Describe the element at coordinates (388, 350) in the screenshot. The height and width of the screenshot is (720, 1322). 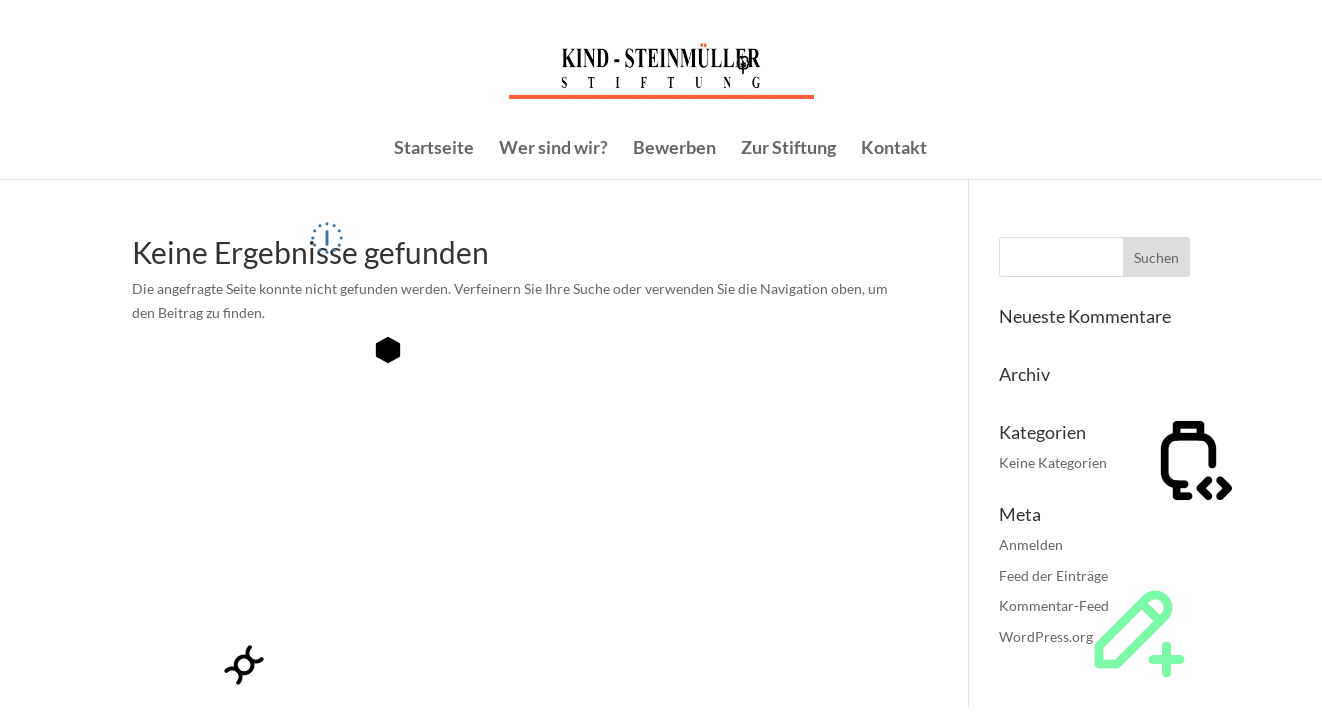
I see `indicates a category or tag grouping` at that location.